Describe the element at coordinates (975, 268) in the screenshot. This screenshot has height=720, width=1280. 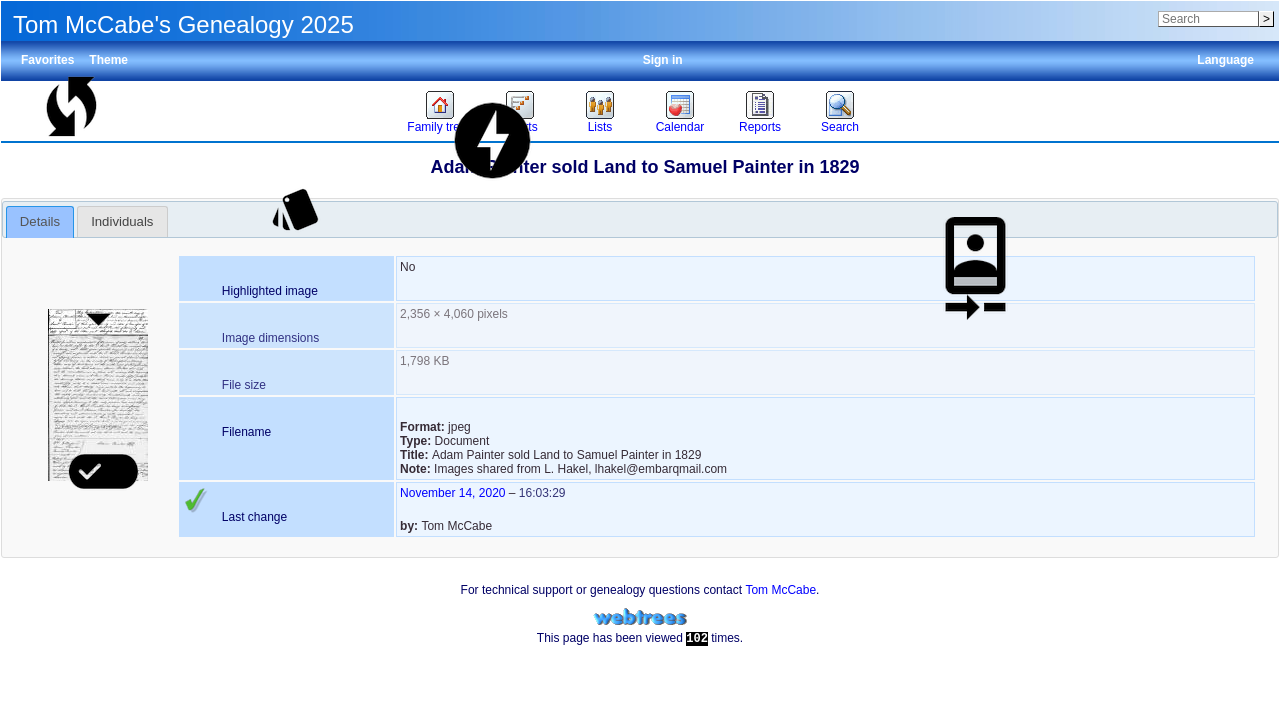
I see `switch to front-facing camera` at that location.